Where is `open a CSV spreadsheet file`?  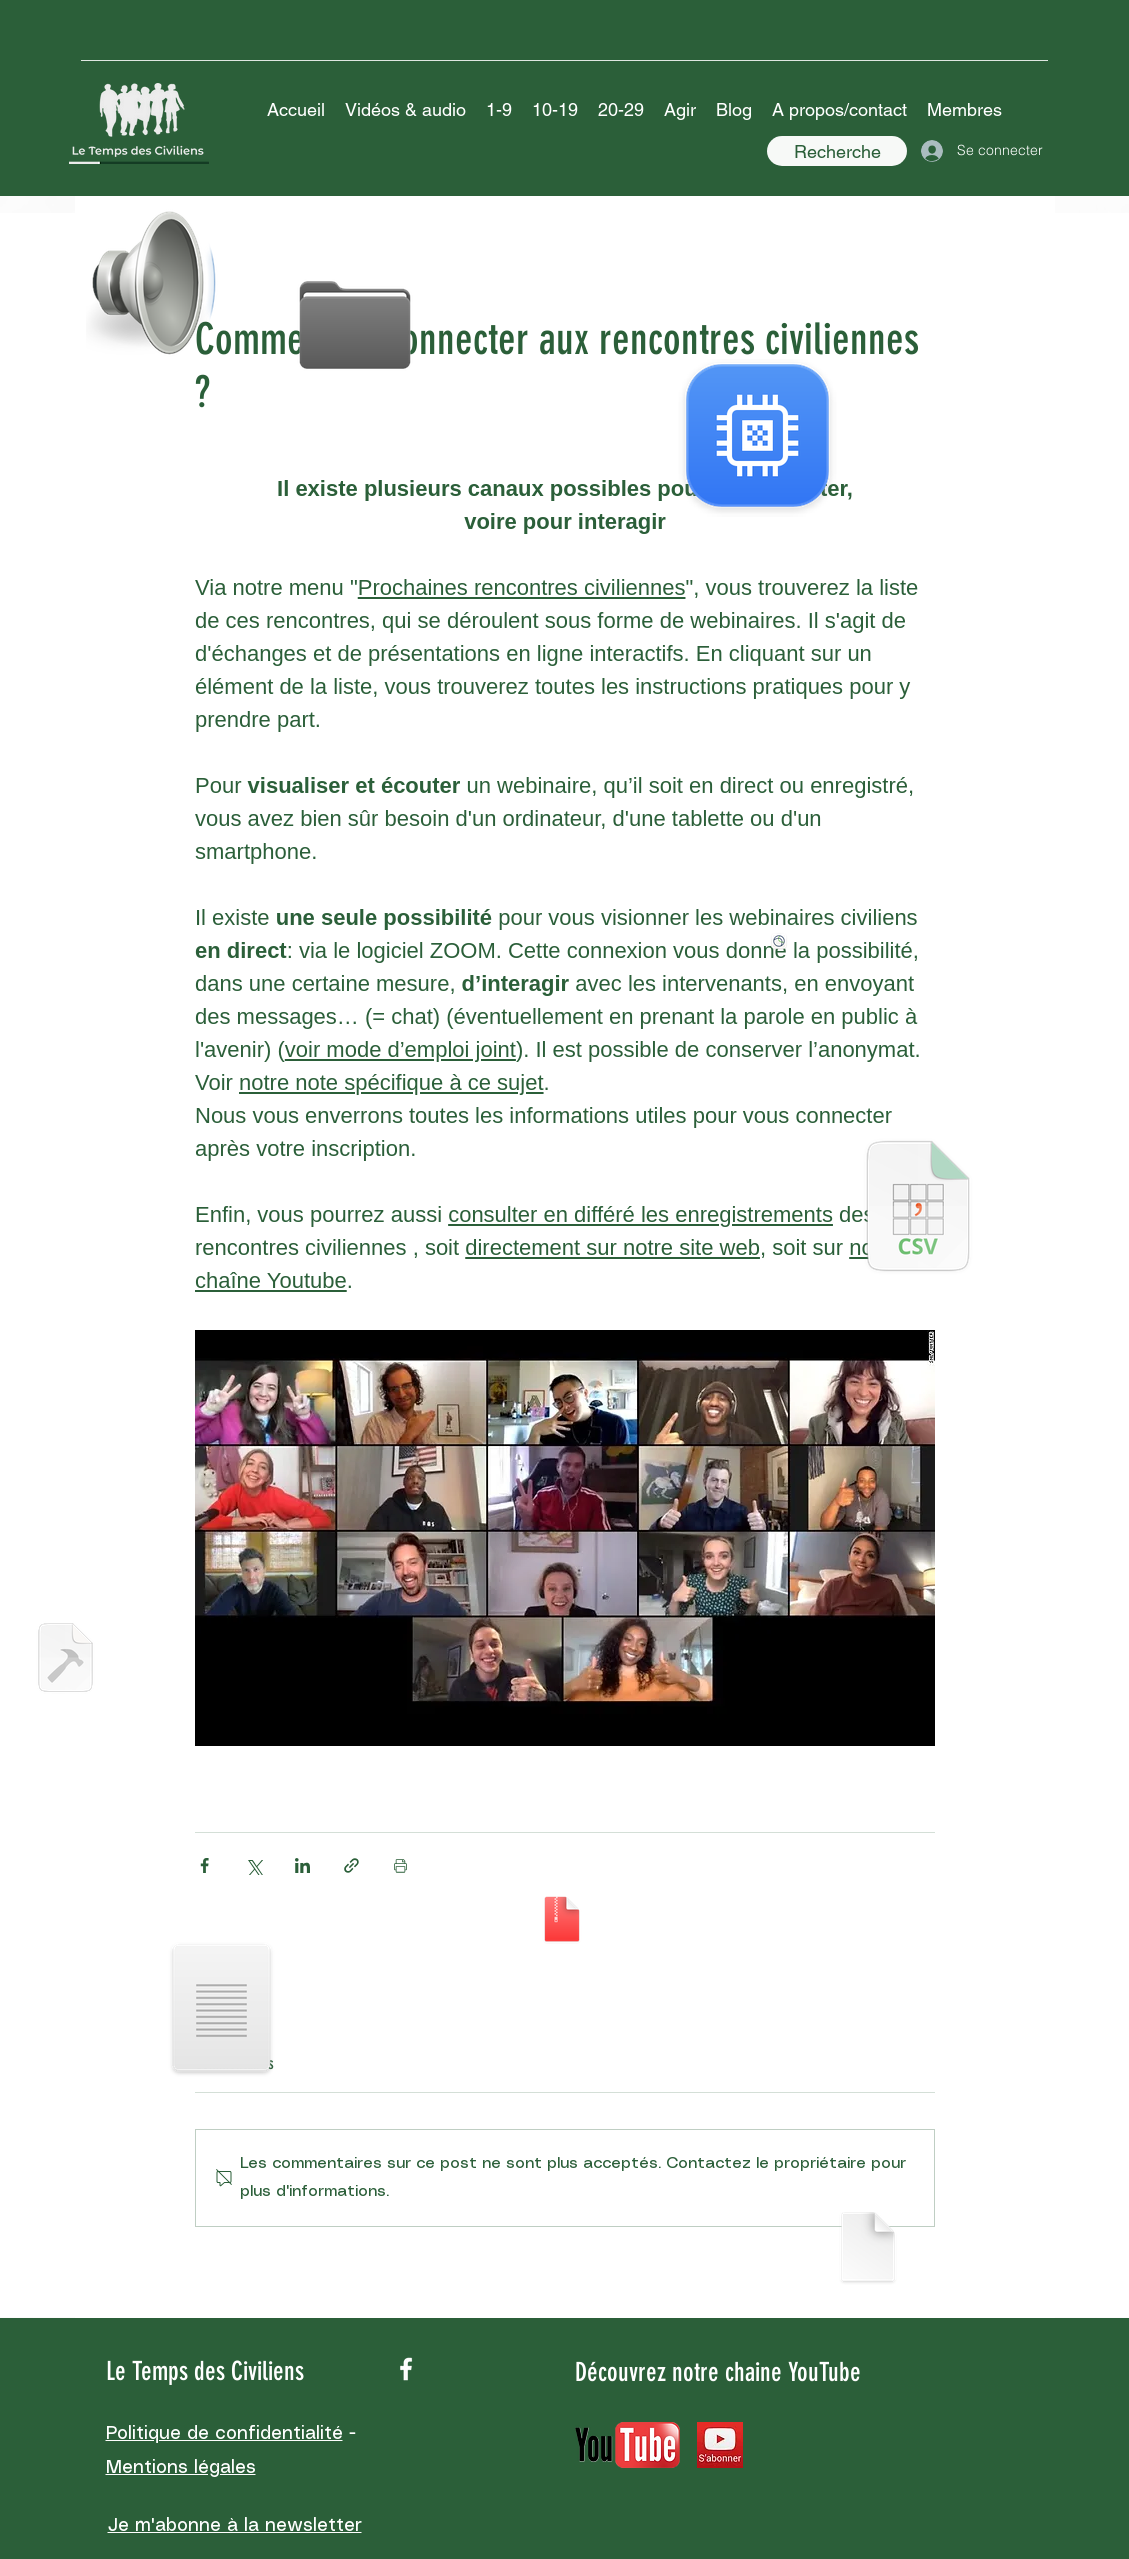
open a CSV spreadsheet file is located at coordinates (918, 1206).